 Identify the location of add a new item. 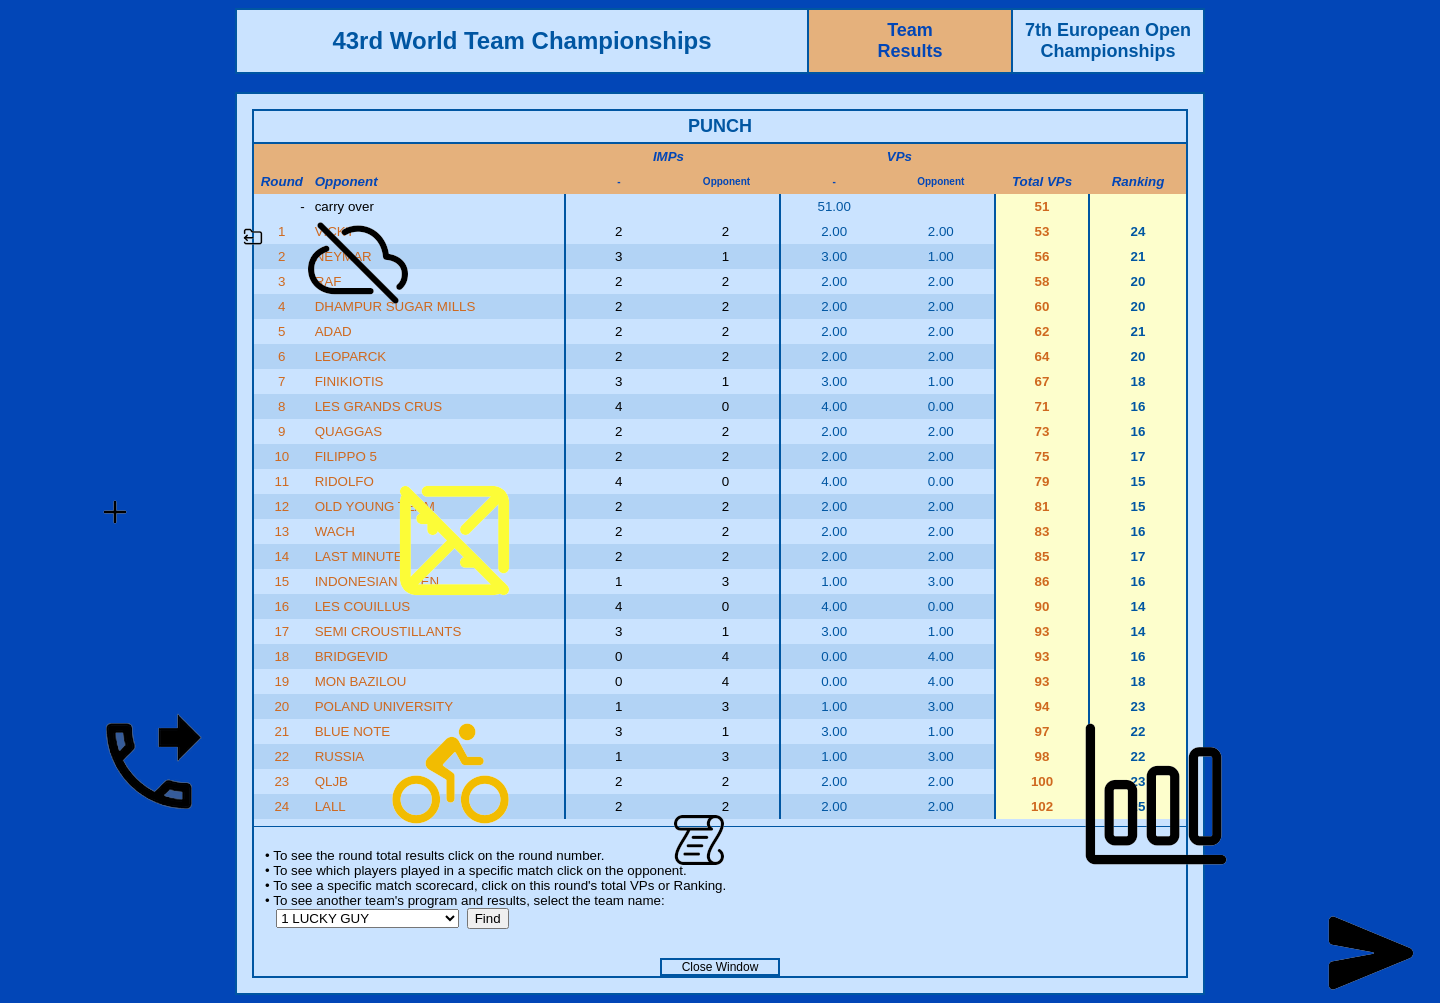
(115, 512).